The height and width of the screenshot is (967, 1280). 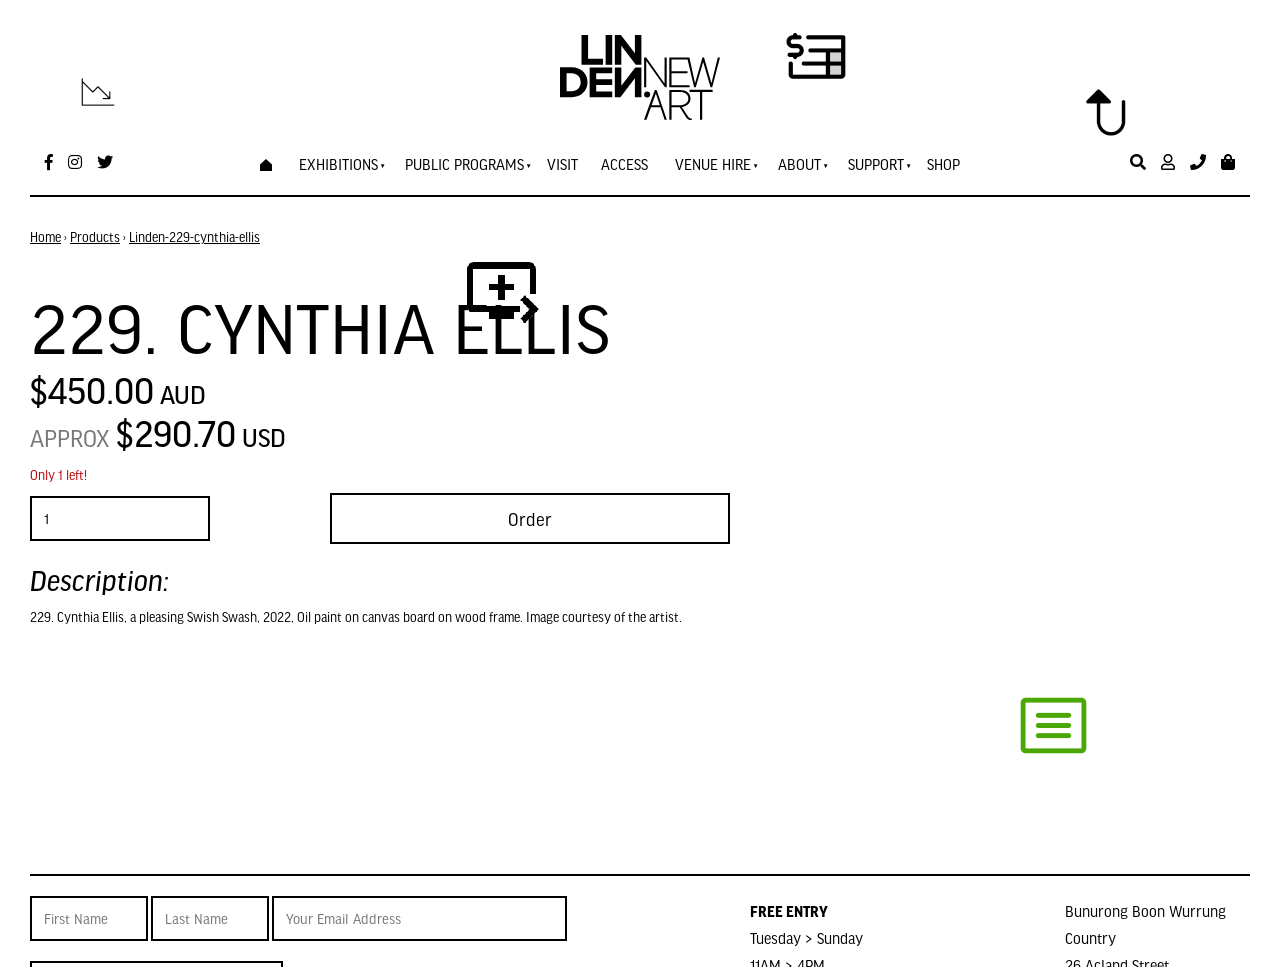 What do you see at coordinates (98, 92) in the screenshot?
I see `view declining metrics or trends` at bounding box center [98, 92].